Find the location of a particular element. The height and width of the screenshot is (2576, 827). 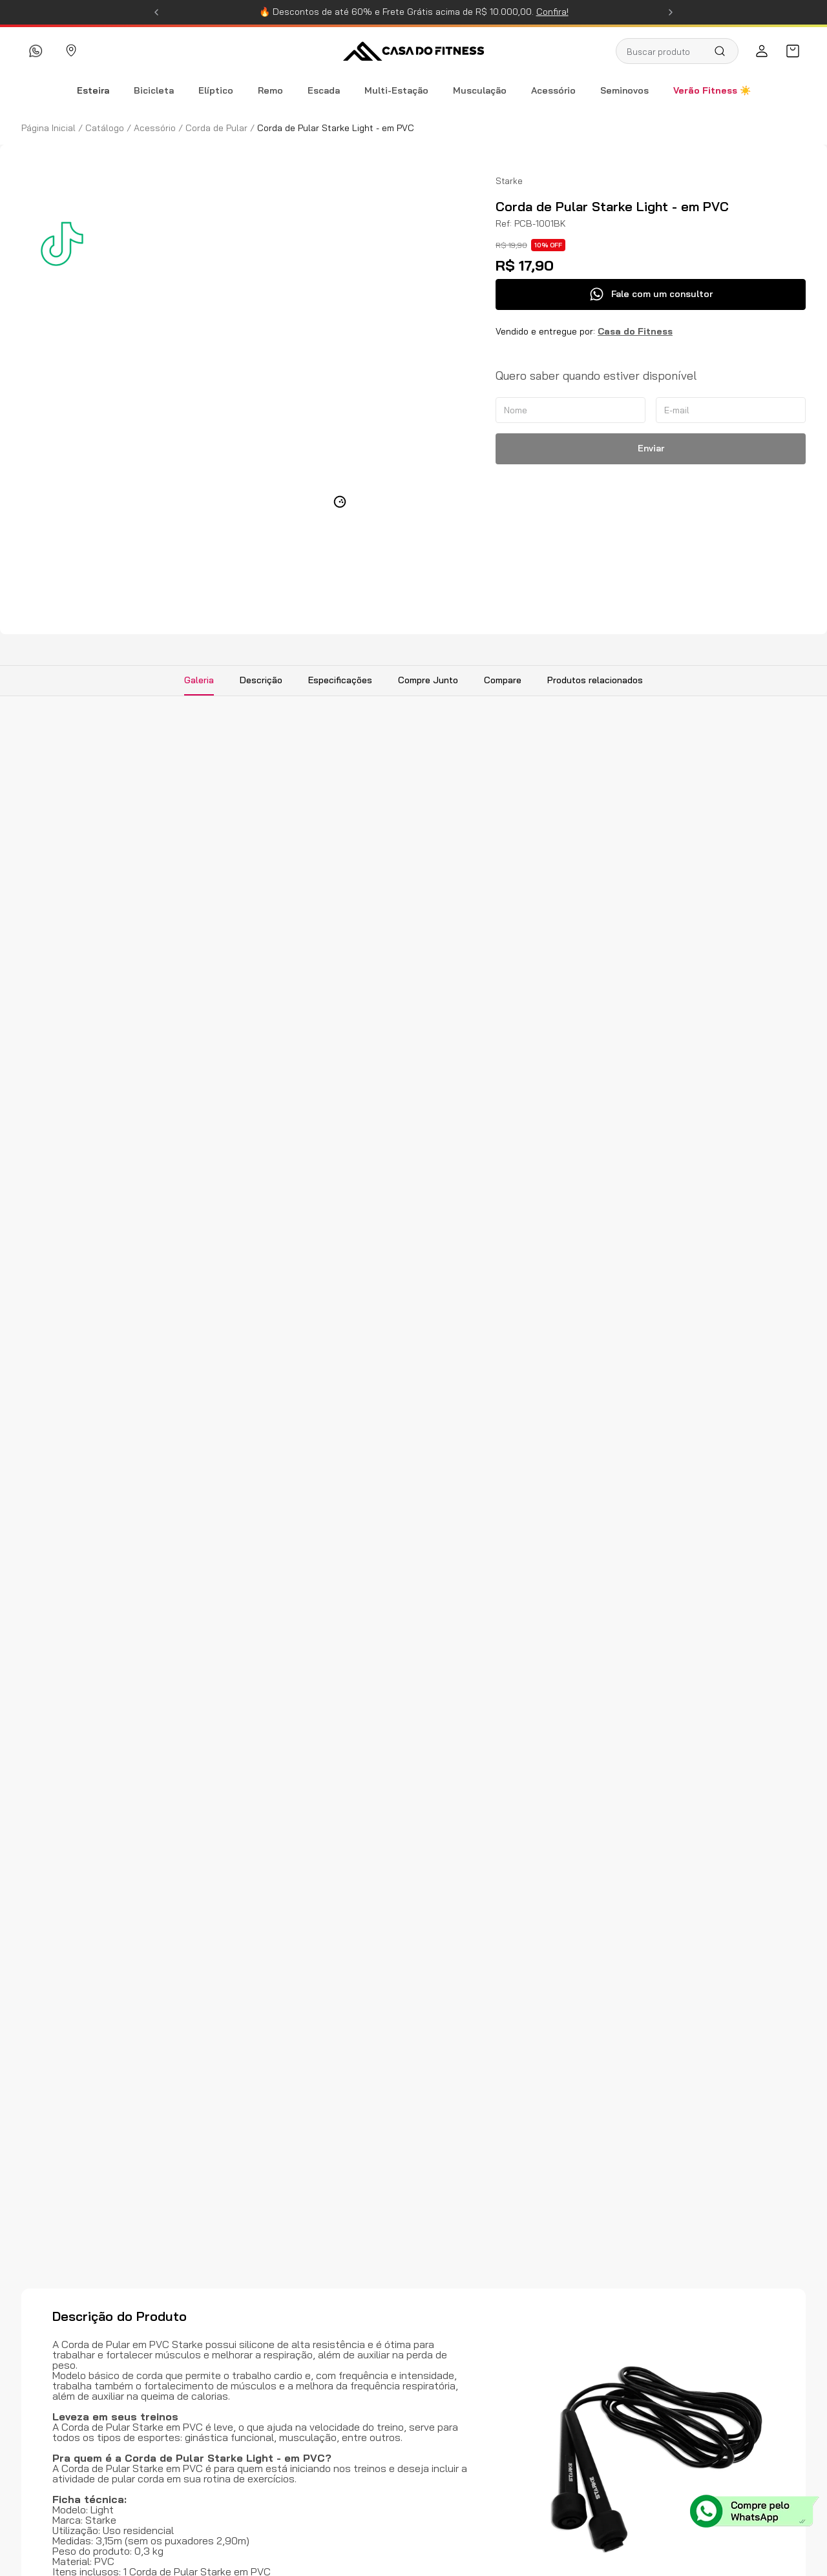

access bowling or sports-related features is located at coordinates (340, 502).